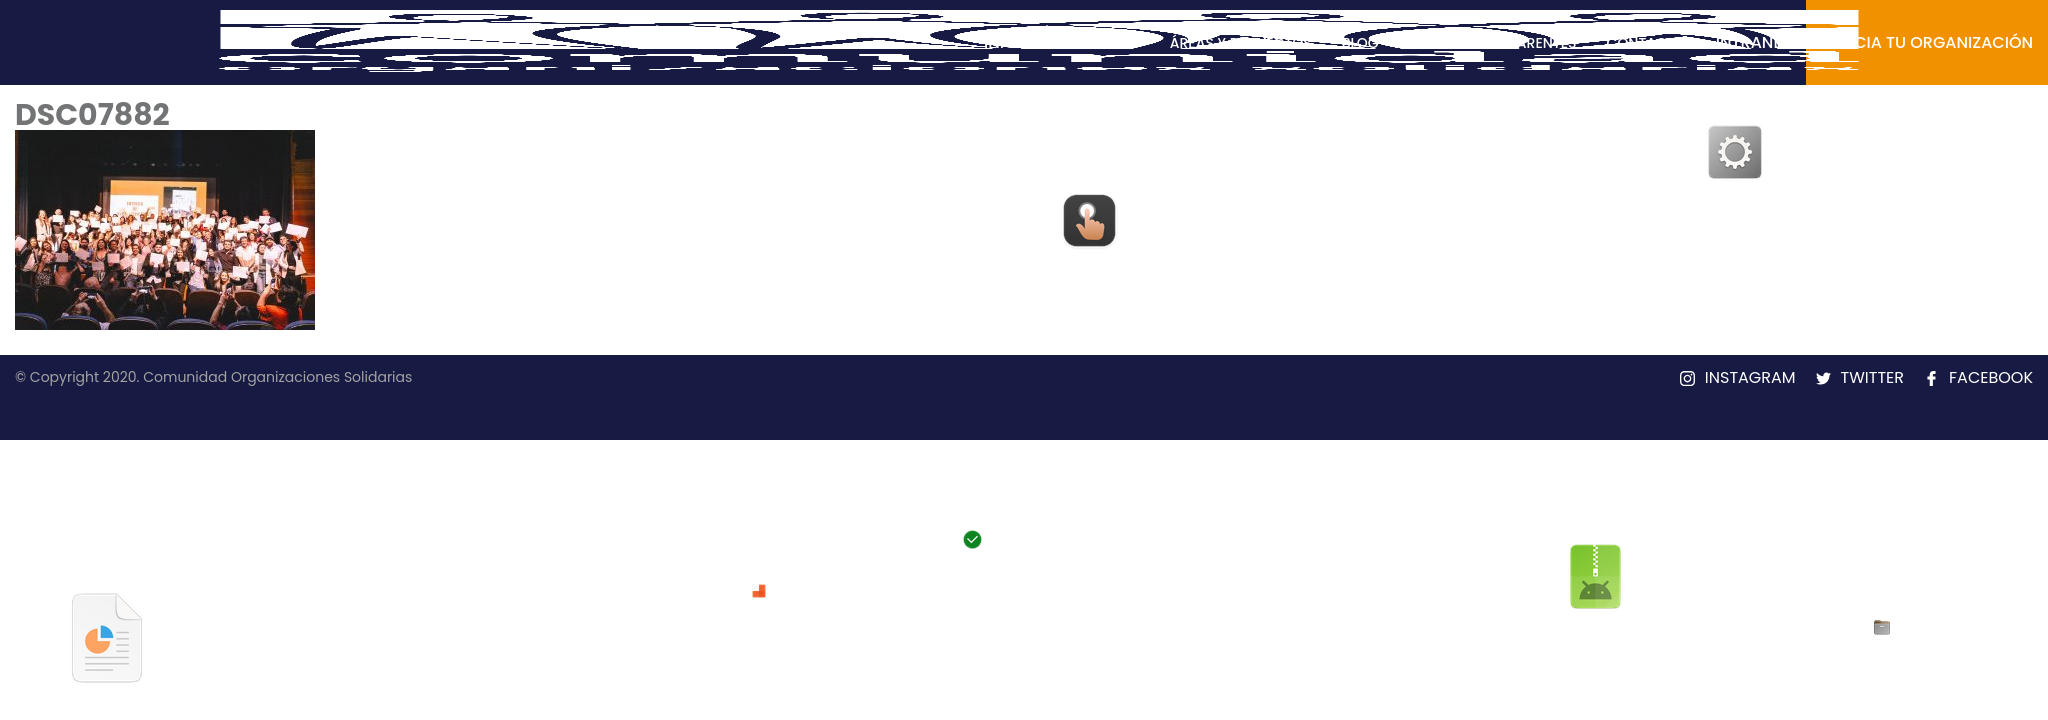  I want to click on open the file manager application, so click(1882, 627).